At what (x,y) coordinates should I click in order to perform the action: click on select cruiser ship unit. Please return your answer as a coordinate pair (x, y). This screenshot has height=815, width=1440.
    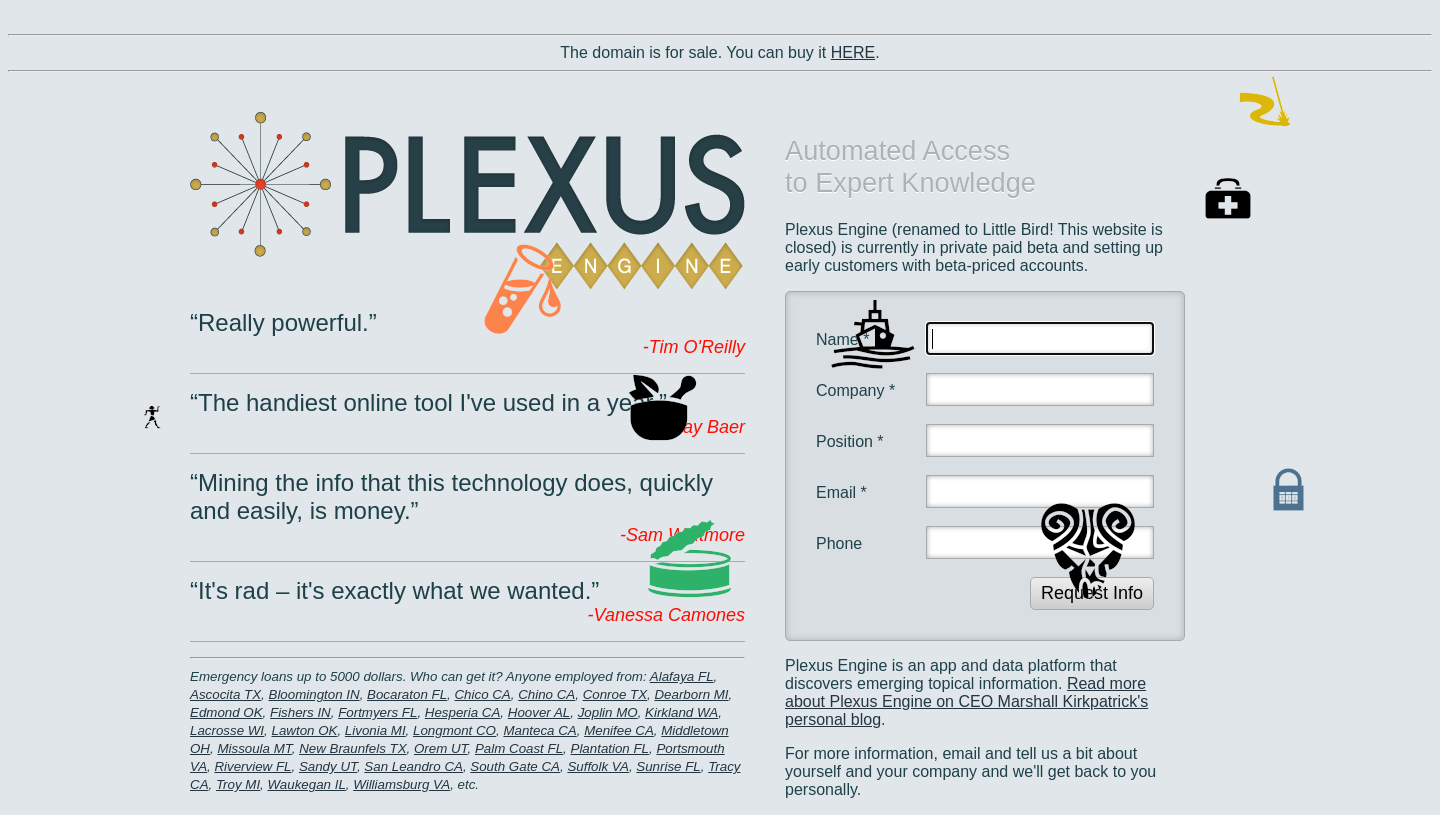
    Looking at the image, I should click on (875, 333).